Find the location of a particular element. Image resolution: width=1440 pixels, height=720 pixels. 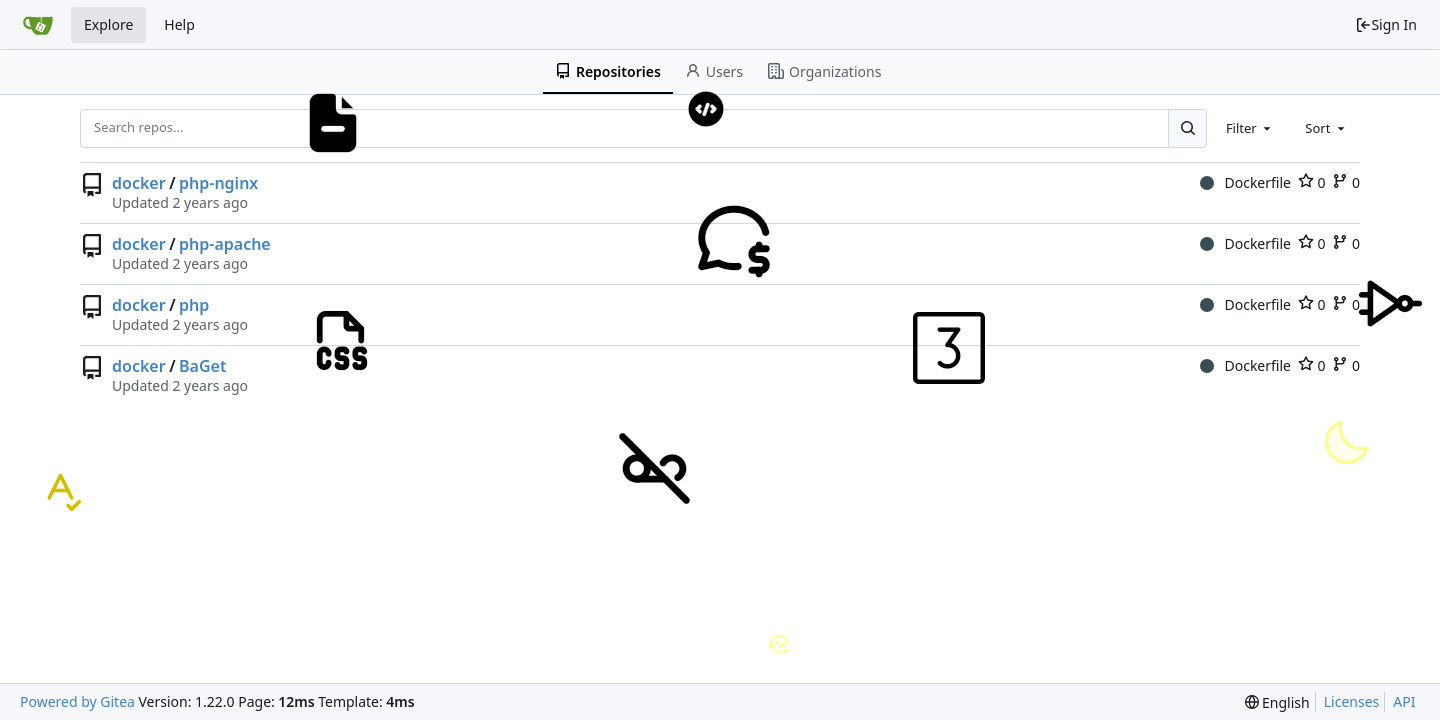

remove a file or document is located at coordinates (333, 123).